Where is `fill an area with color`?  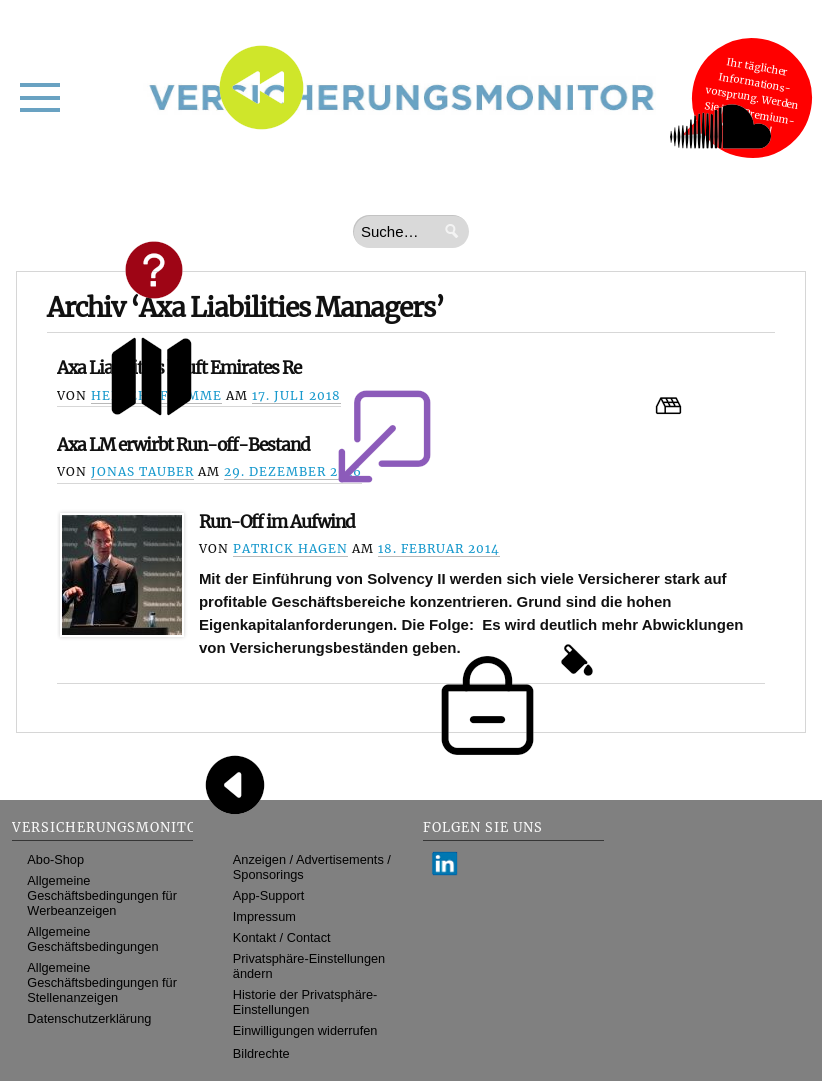
fill an area with color is located at coordinates (577, 660).